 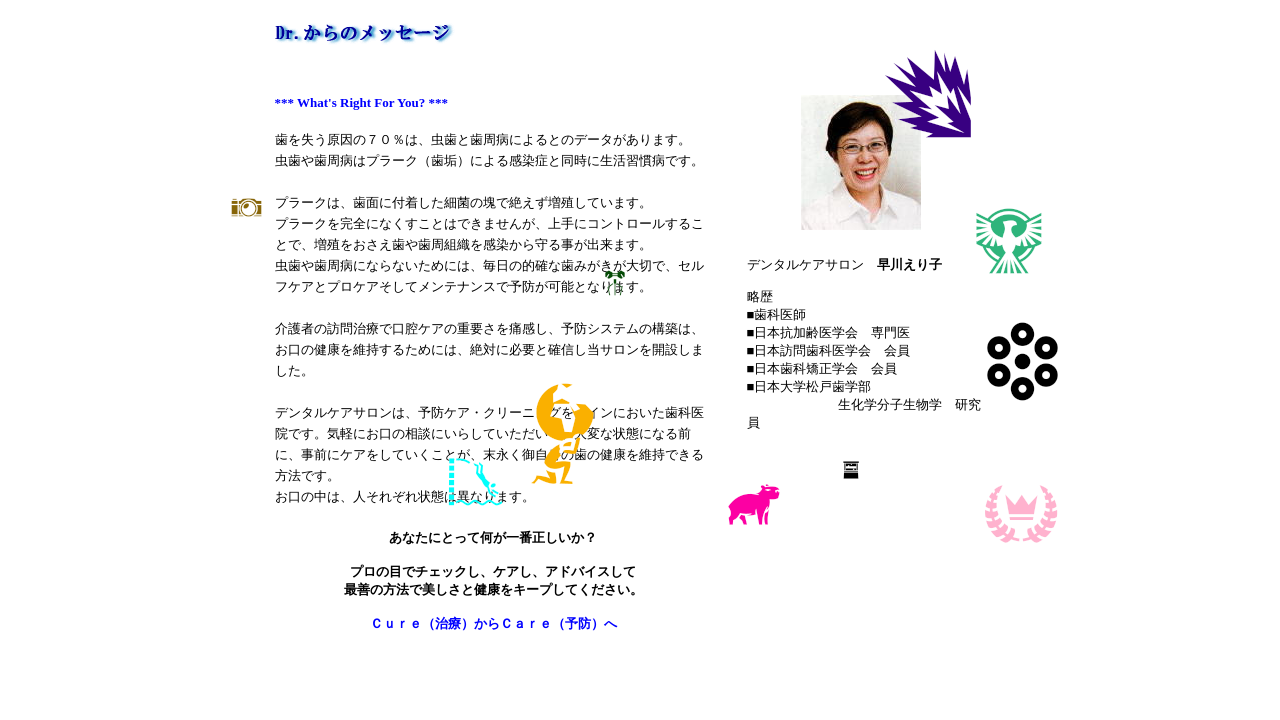 I want to click on capybara character or avatar selection, so click(x=753, y=504).